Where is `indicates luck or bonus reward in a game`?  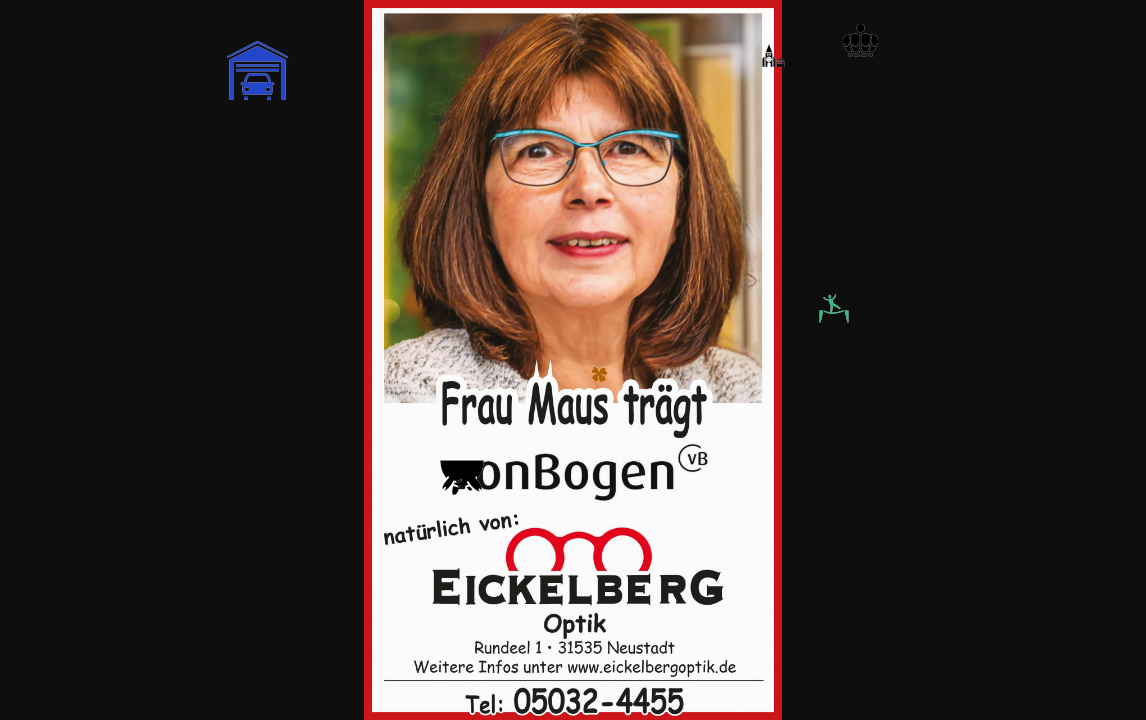
indicates luck or bonus reward in a game is located at coordinates (599, 374).